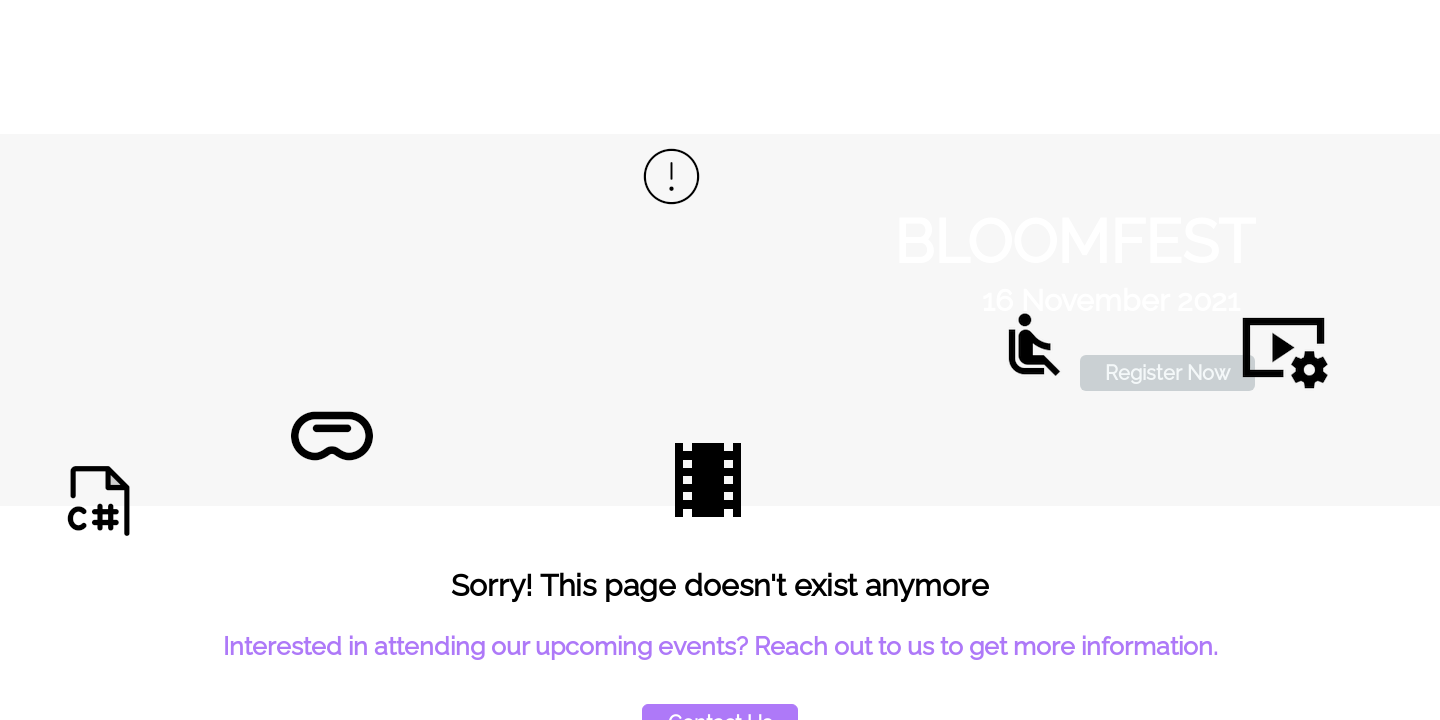 The width and height of the screenshot is (1440, 720). I want to click on a C# source code file, so click(100, 501).